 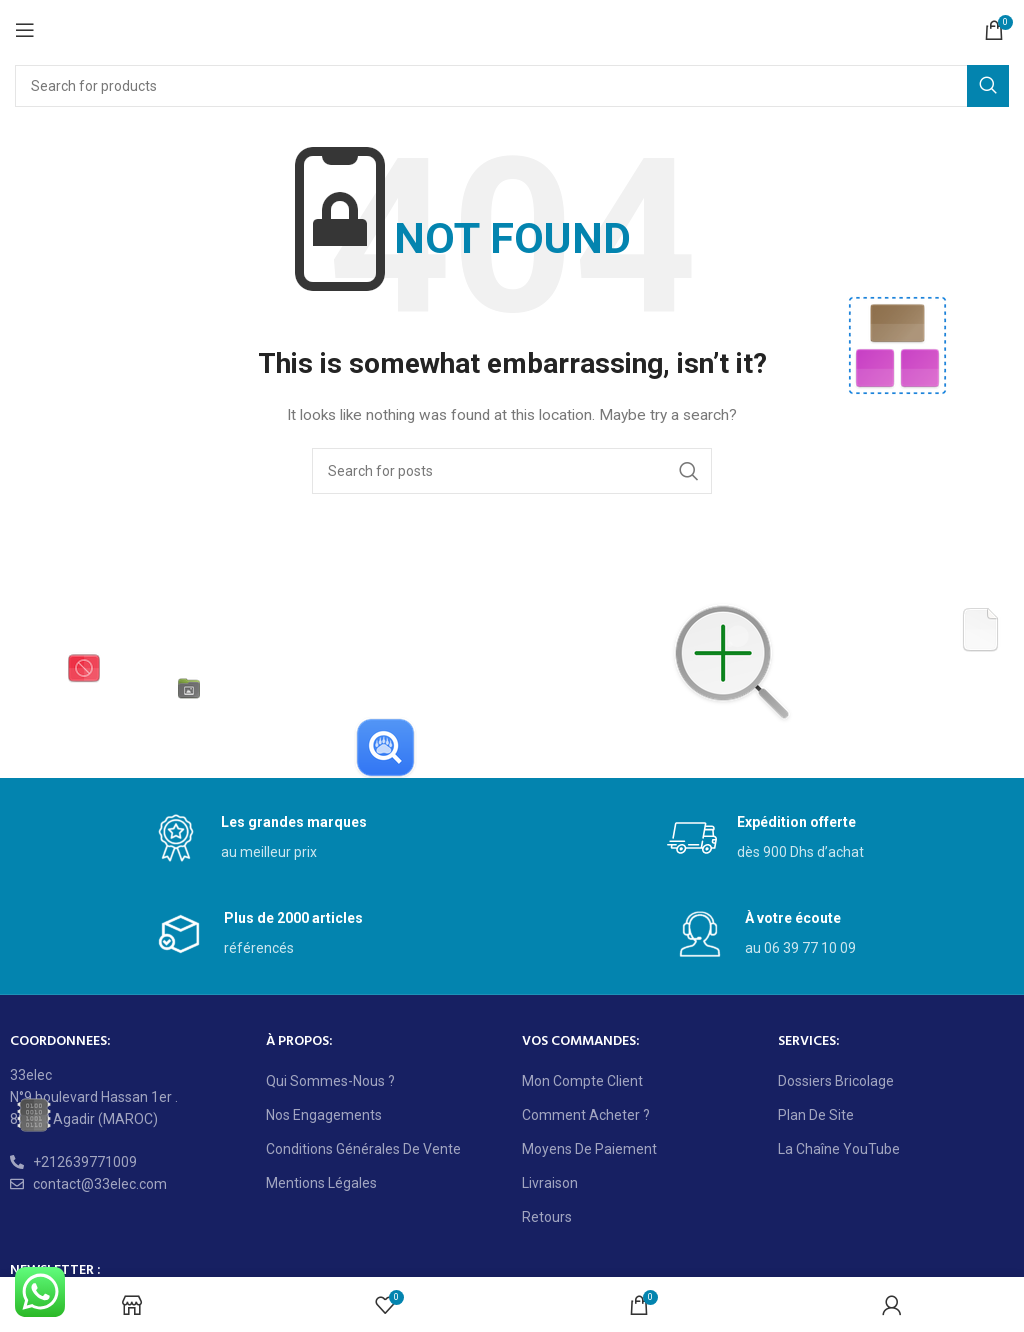 I want to click on device is locked or secured, so click(x=340, y=219).